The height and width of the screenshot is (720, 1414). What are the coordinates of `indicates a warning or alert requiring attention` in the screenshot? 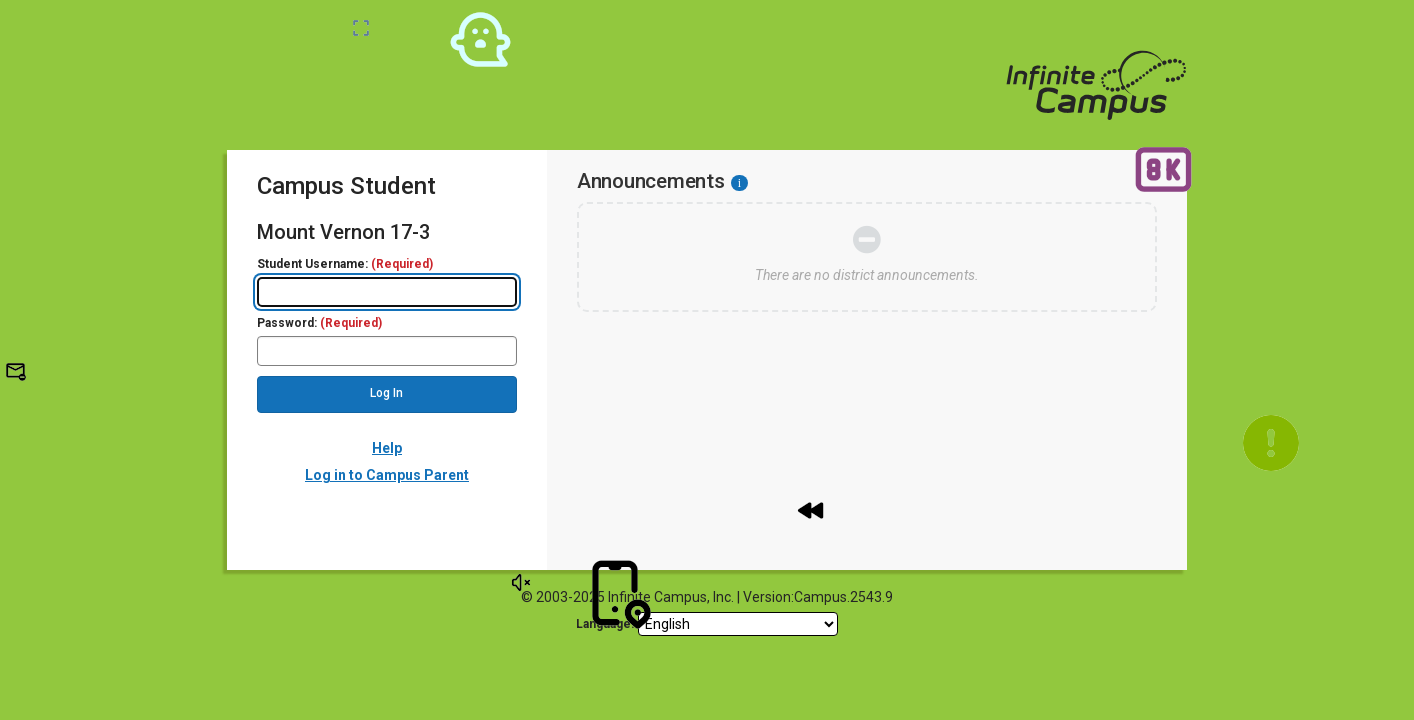 It's located at (1271, 443).